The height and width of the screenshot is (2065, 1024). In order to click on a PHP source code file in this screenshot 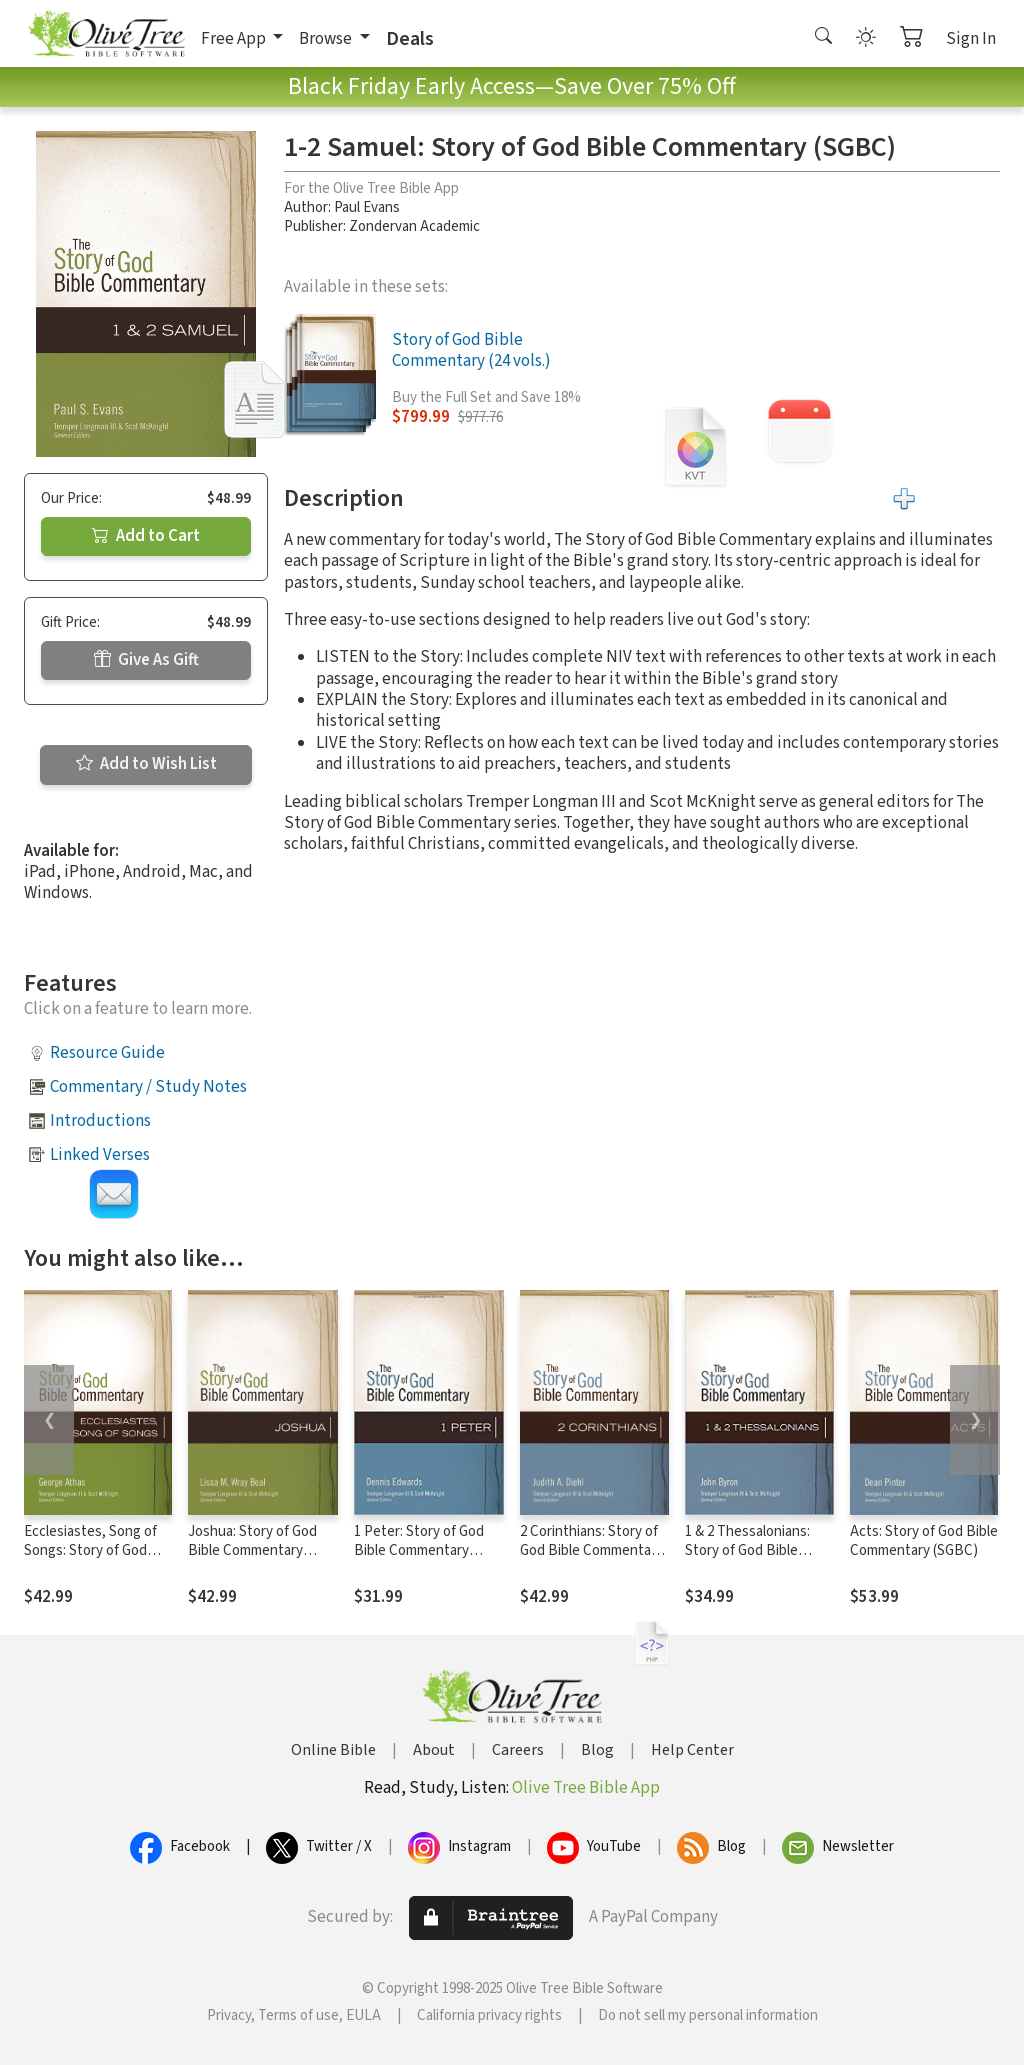, I will do `click(652, 1644)`.